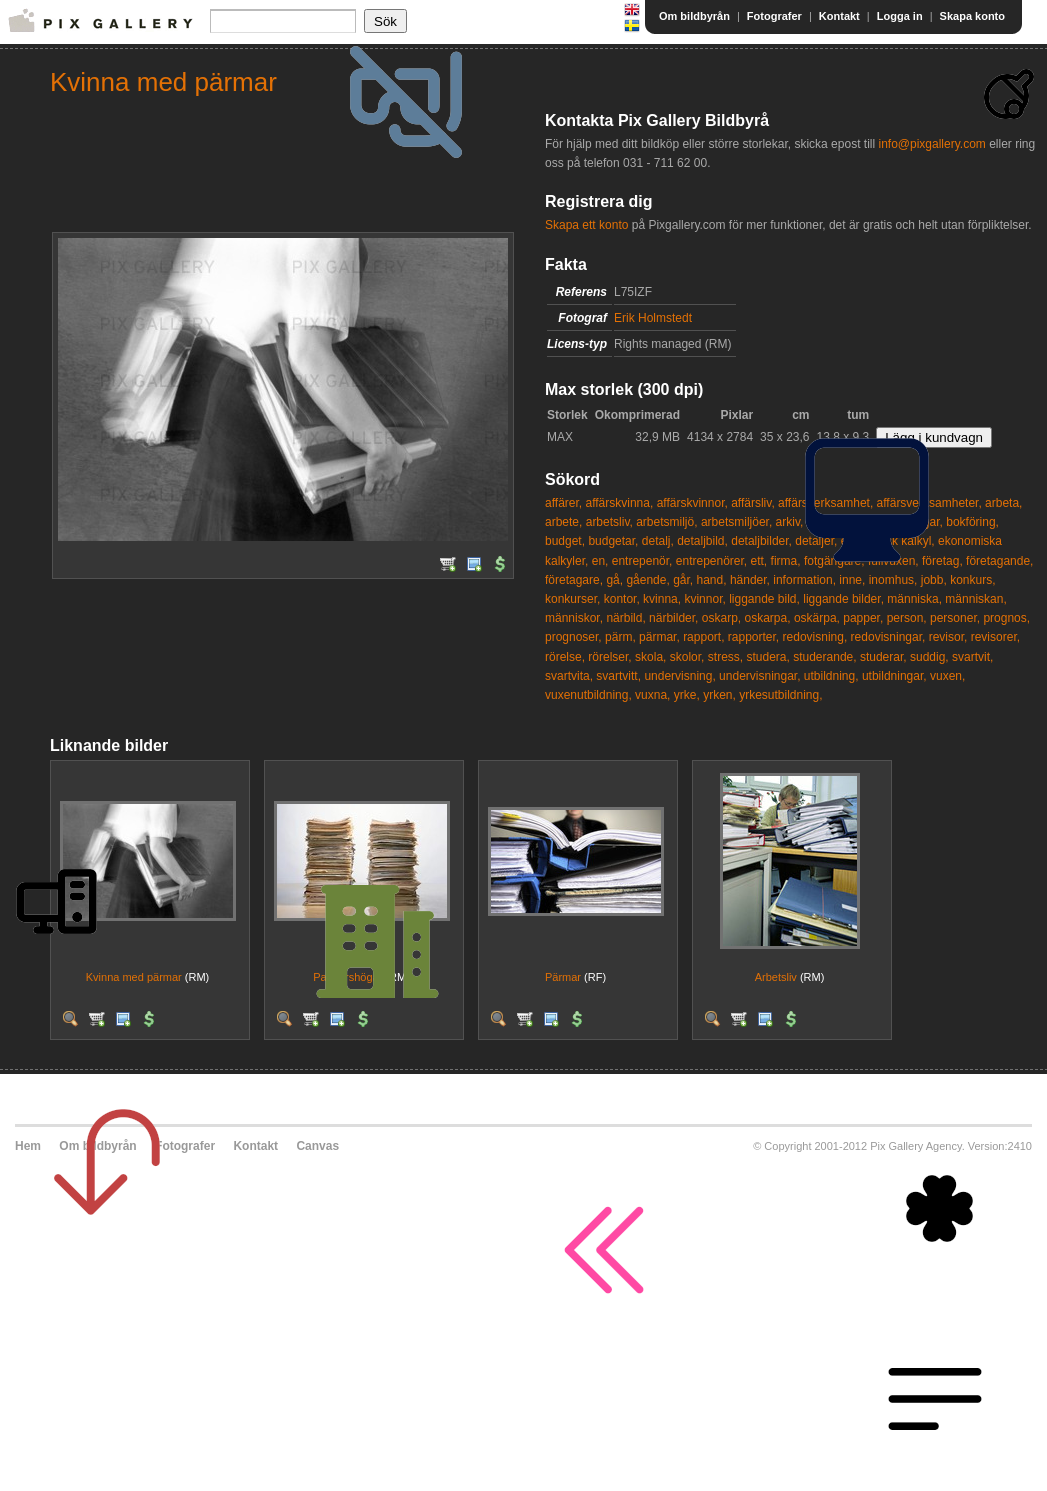 Image resolution: width=1047 pixels, height=1491 pixels. What do you see at coordinates (406, 102) in the screenshot?
I see `disable scuba or diving mode` at bounding box center [406, 102].